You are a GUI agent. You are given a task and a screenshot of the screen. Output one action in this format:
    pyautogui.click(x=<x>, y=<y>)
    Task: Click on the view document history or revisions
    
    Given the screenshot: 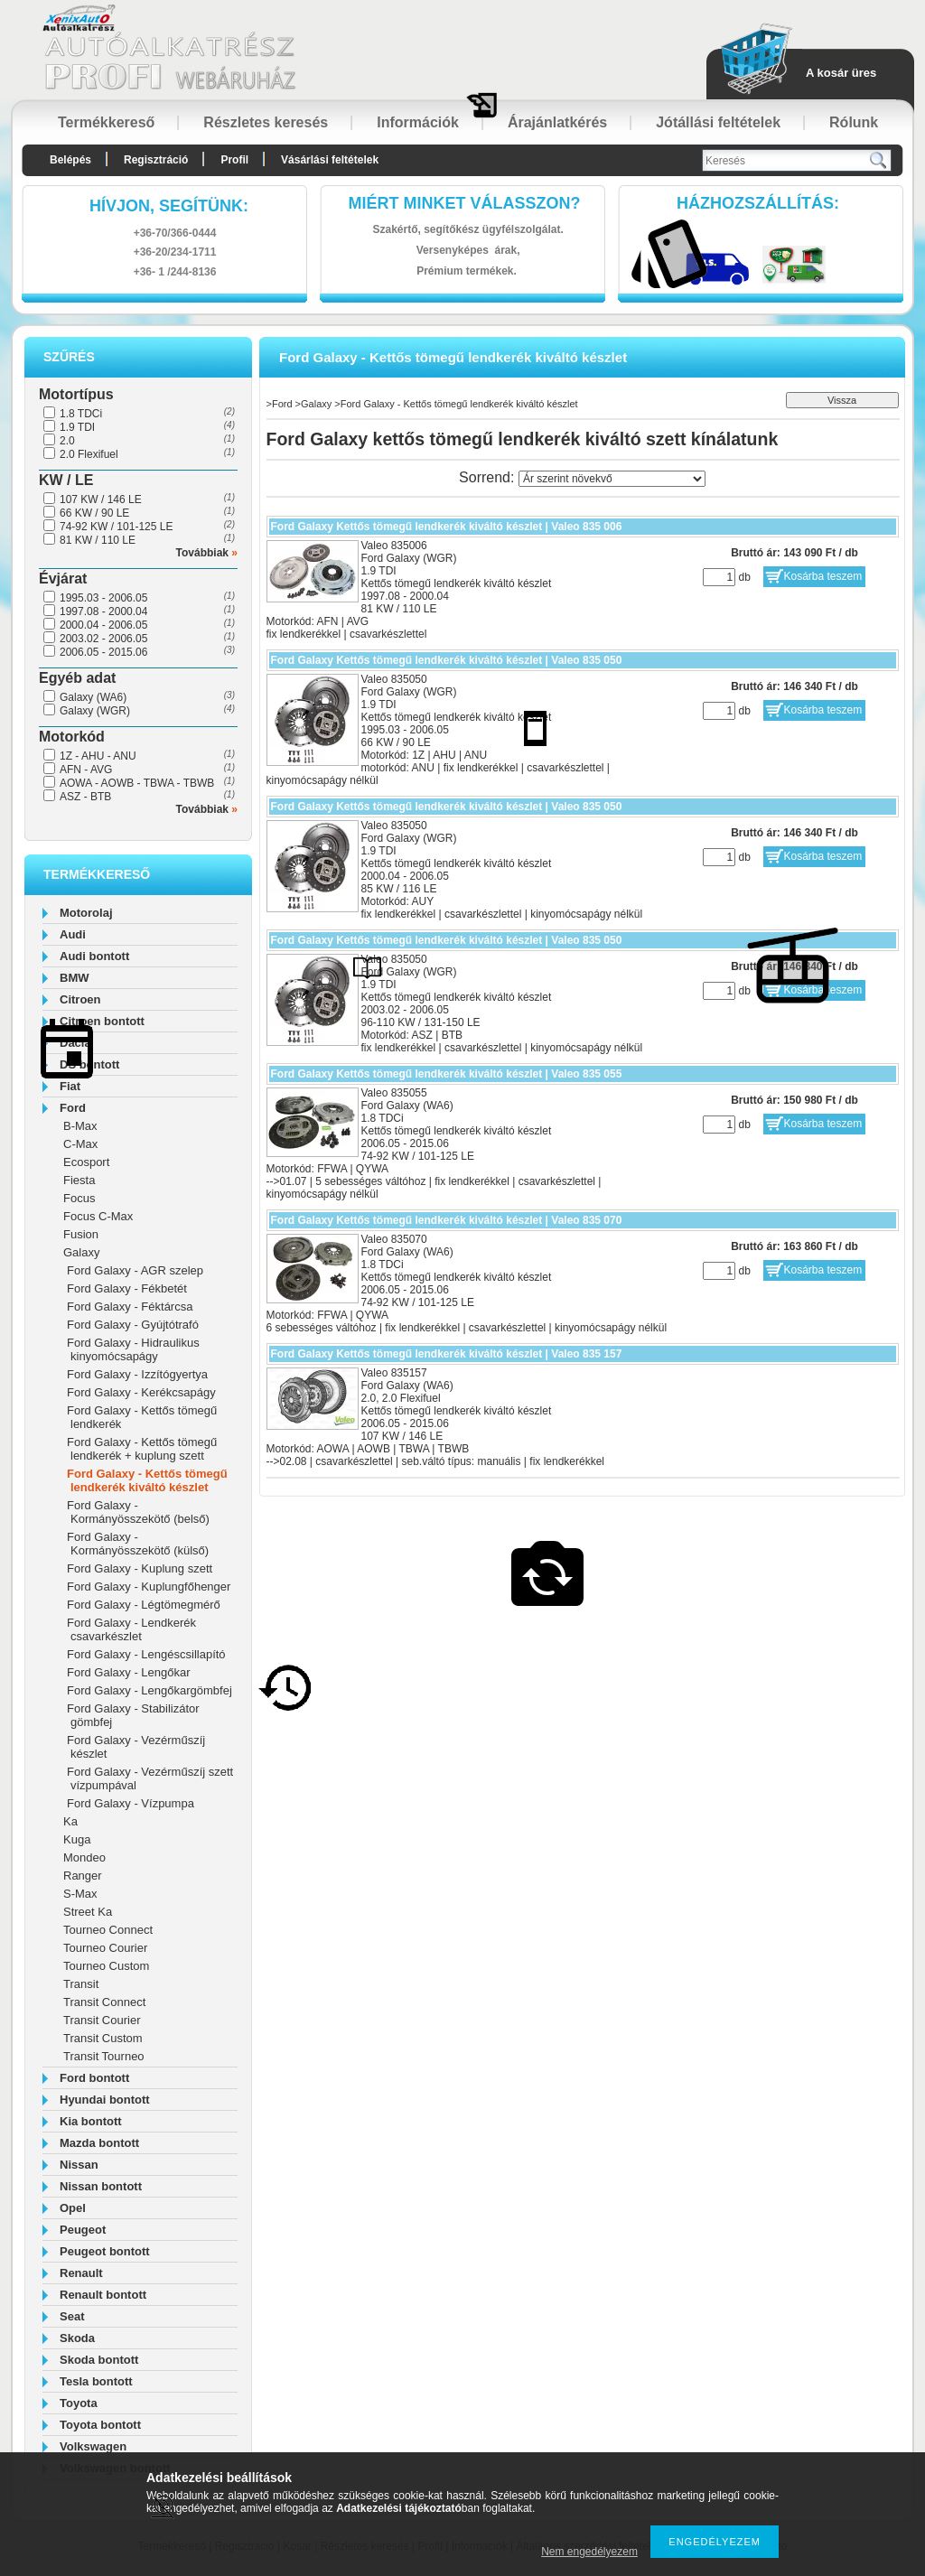 What is the action you would take?
    pyautogui.click(x=482, y=105)
    